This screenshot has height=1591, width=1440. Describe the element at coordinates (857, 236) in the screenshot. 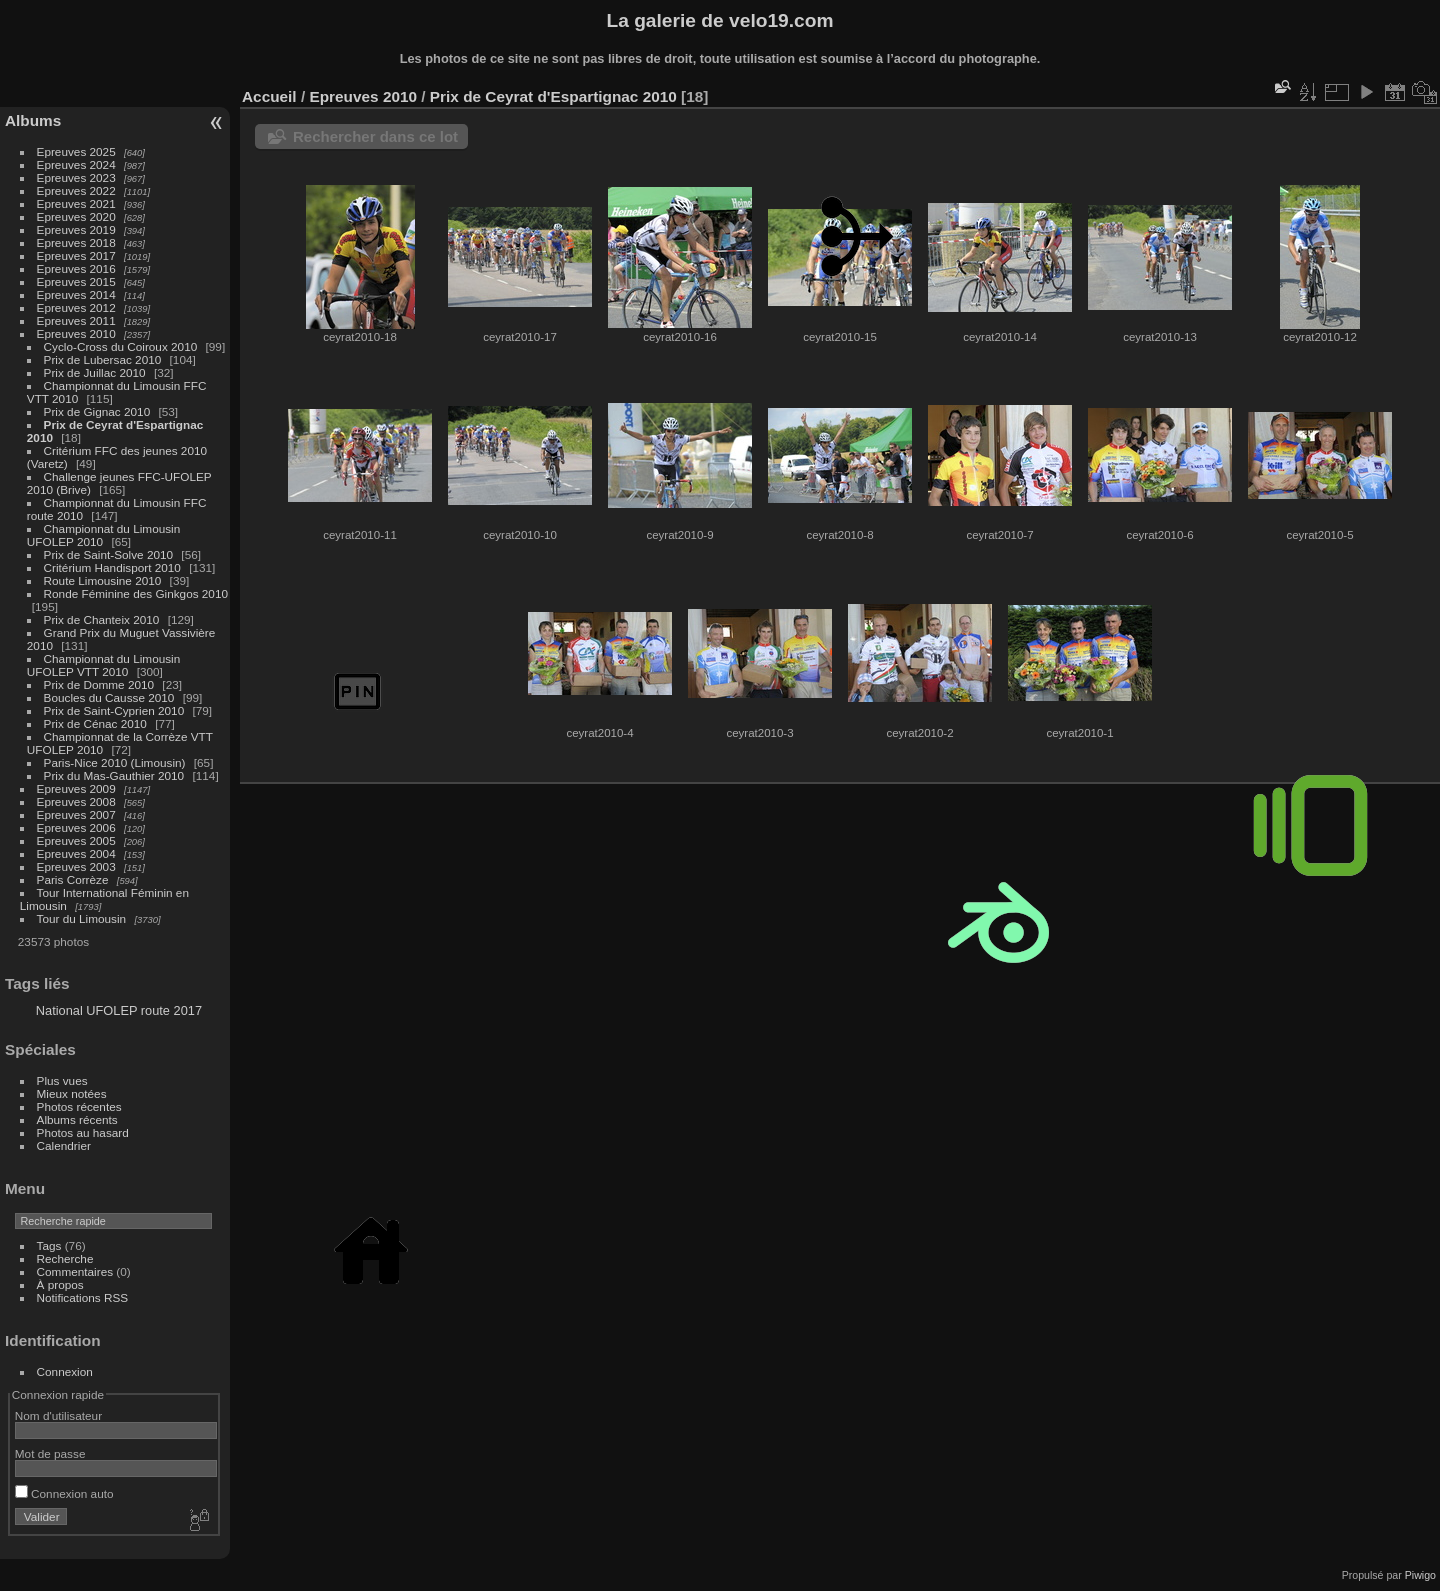

I see `manage ad mediation settings` at that location.